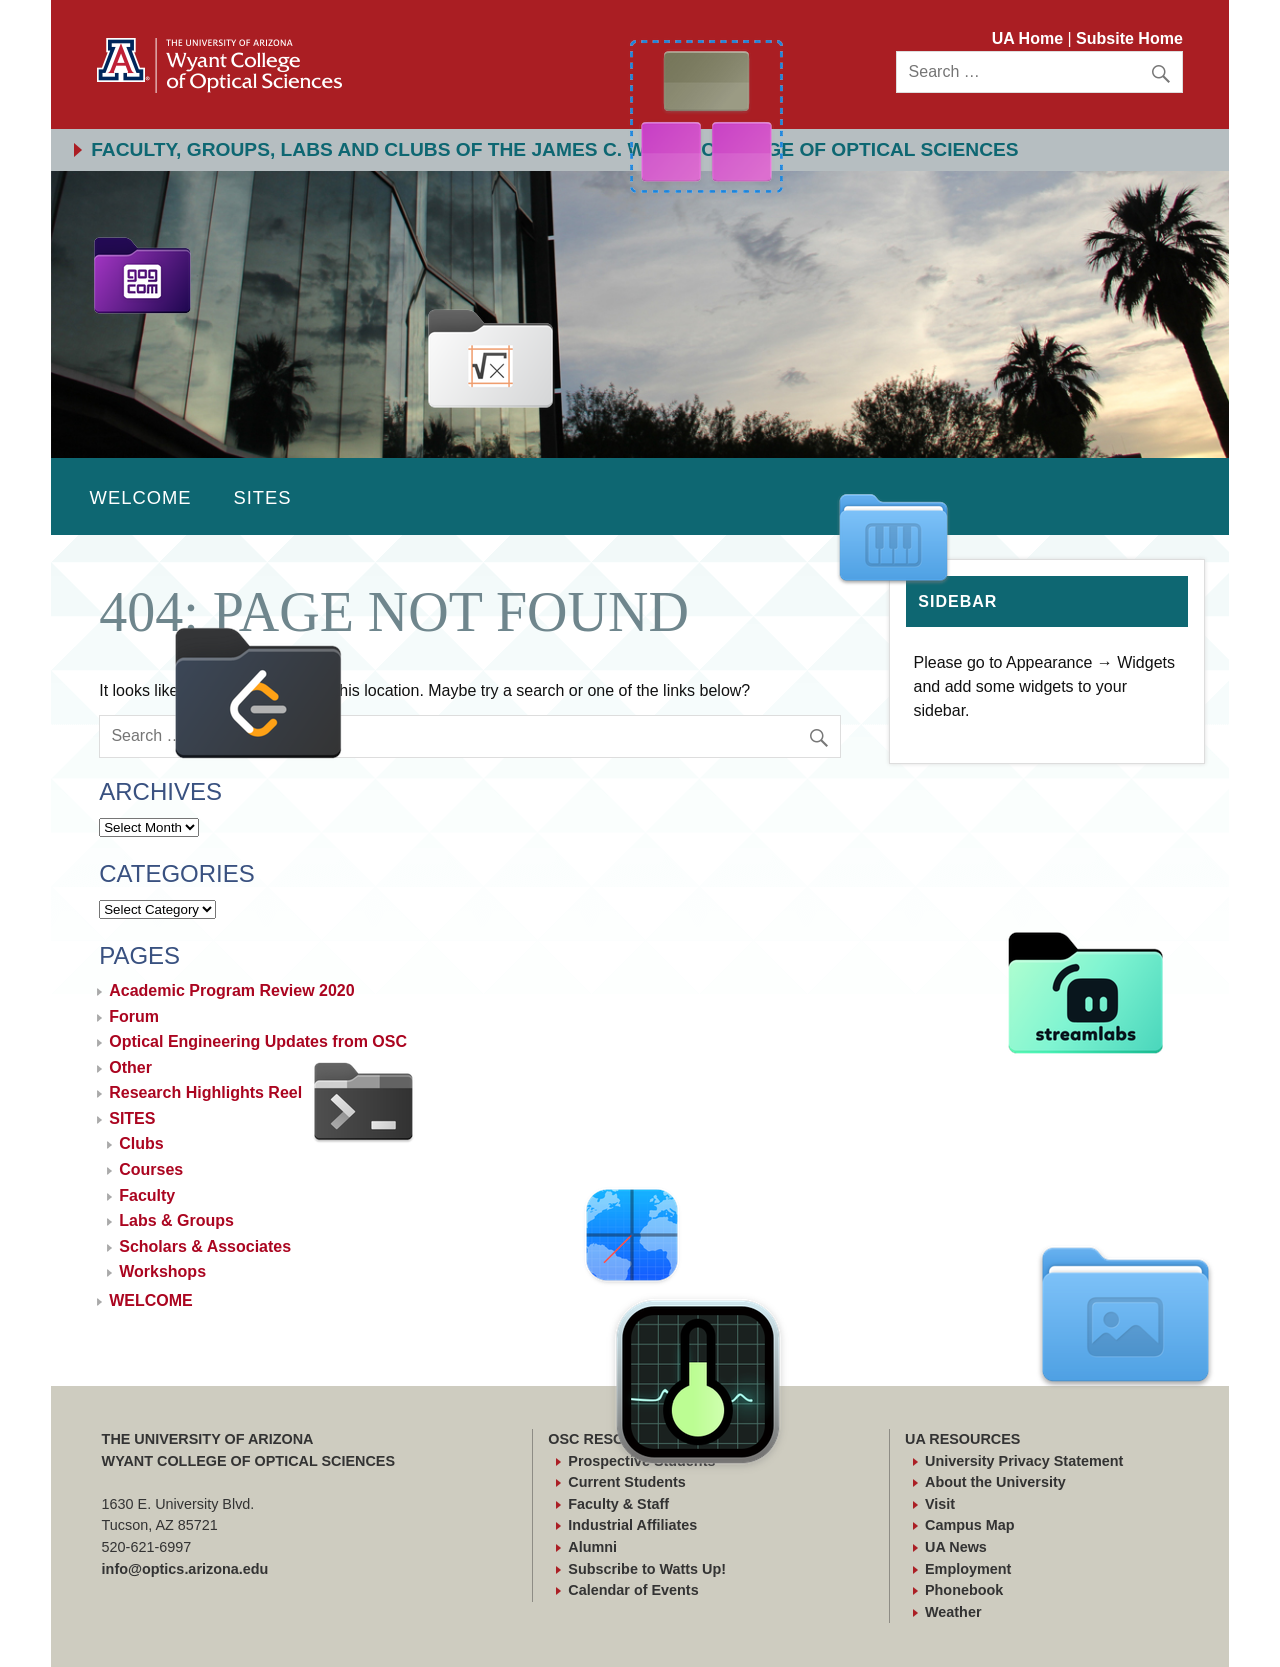 The image size is (1280, 1667). What do you see at coordinates (893, 537) in the screenshot?
I see `open your music folder` at bounding box center [893, 537].